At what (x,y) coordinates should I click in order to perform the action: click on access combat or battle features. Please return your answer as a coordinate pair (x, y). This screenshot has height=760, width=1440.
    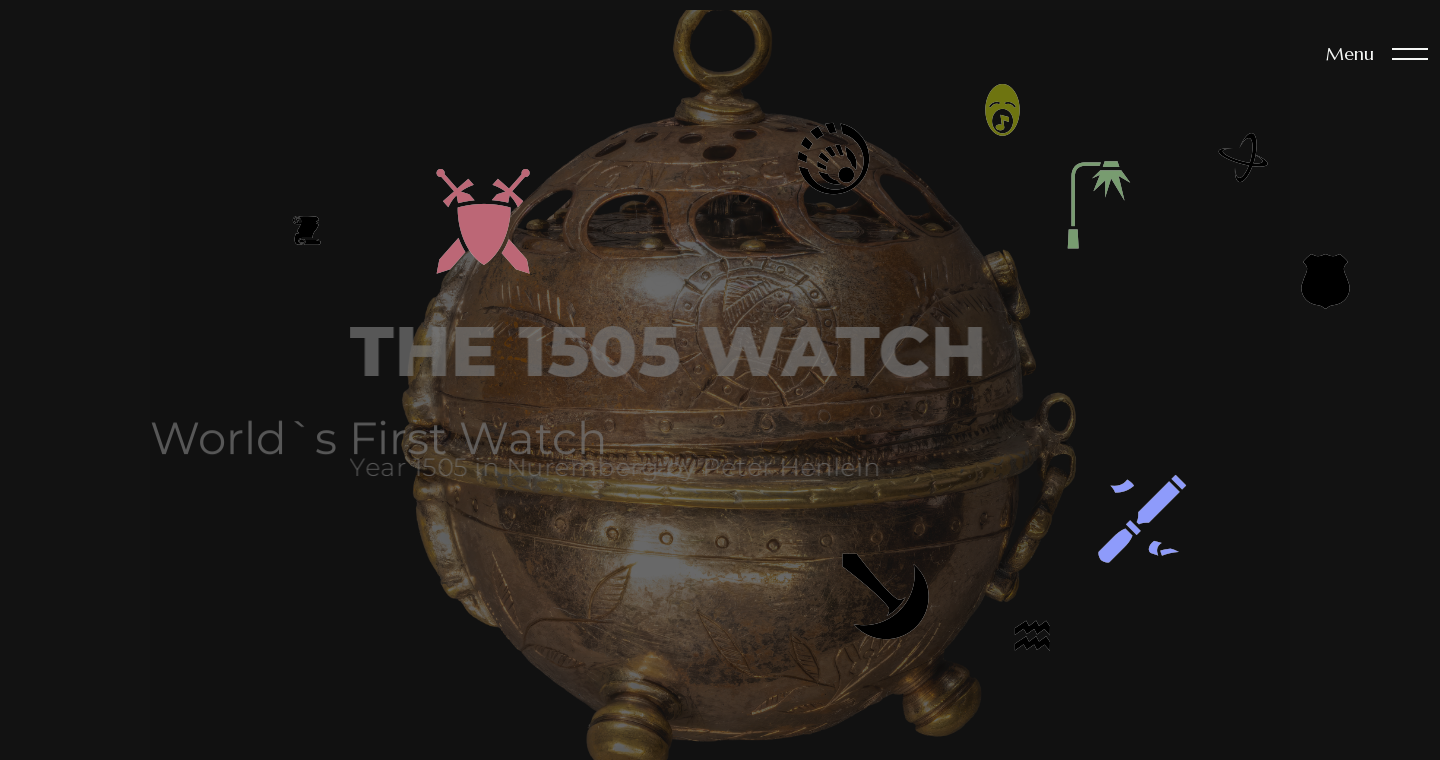
    Looking at the image, I should click on (482, 221).